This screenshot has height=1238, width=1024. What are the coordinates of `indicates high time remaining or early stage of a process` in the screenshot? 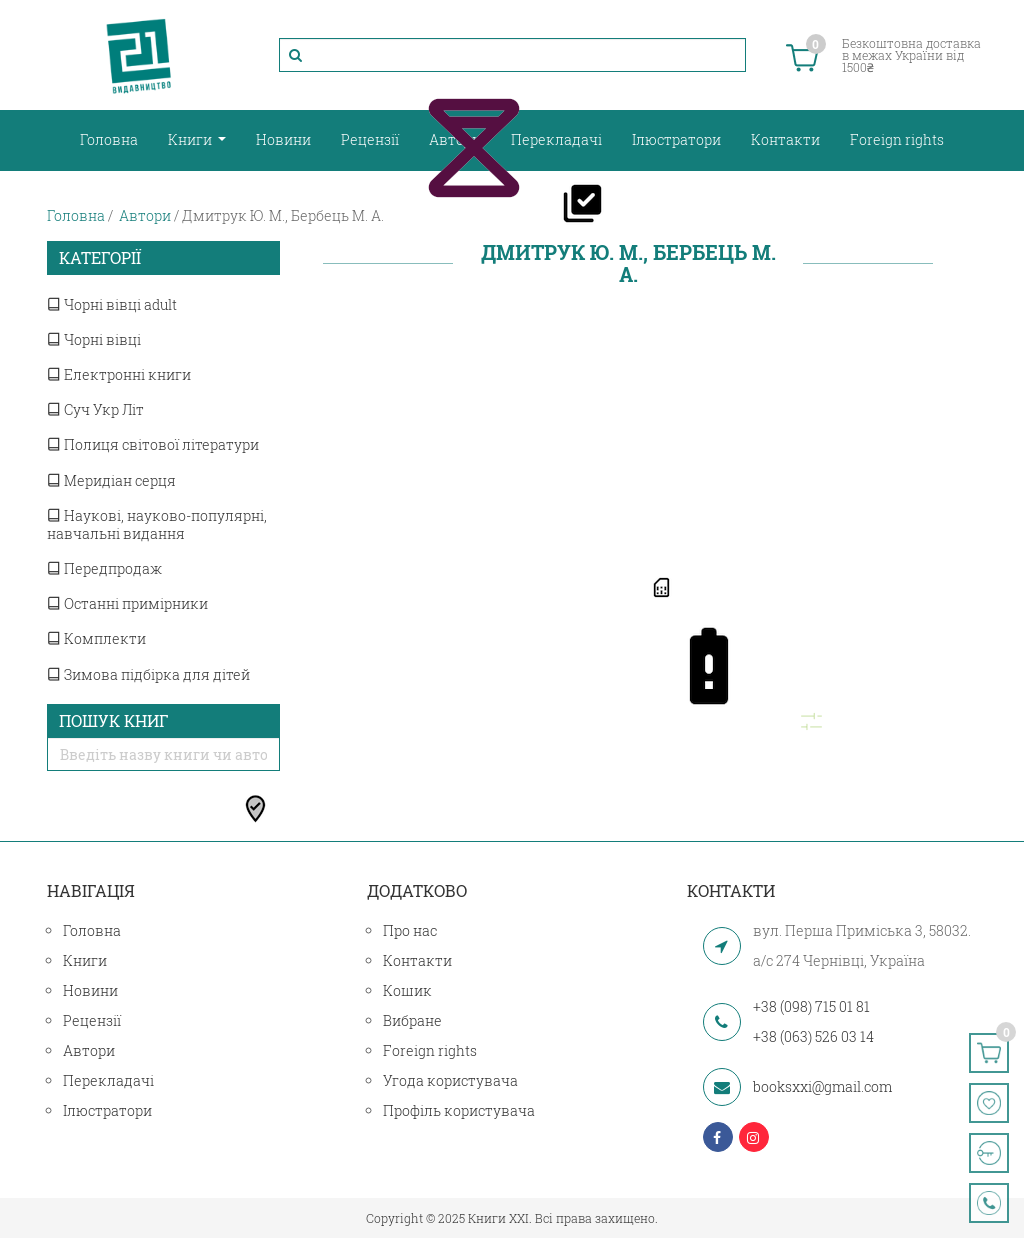 It's located at (474, 148).